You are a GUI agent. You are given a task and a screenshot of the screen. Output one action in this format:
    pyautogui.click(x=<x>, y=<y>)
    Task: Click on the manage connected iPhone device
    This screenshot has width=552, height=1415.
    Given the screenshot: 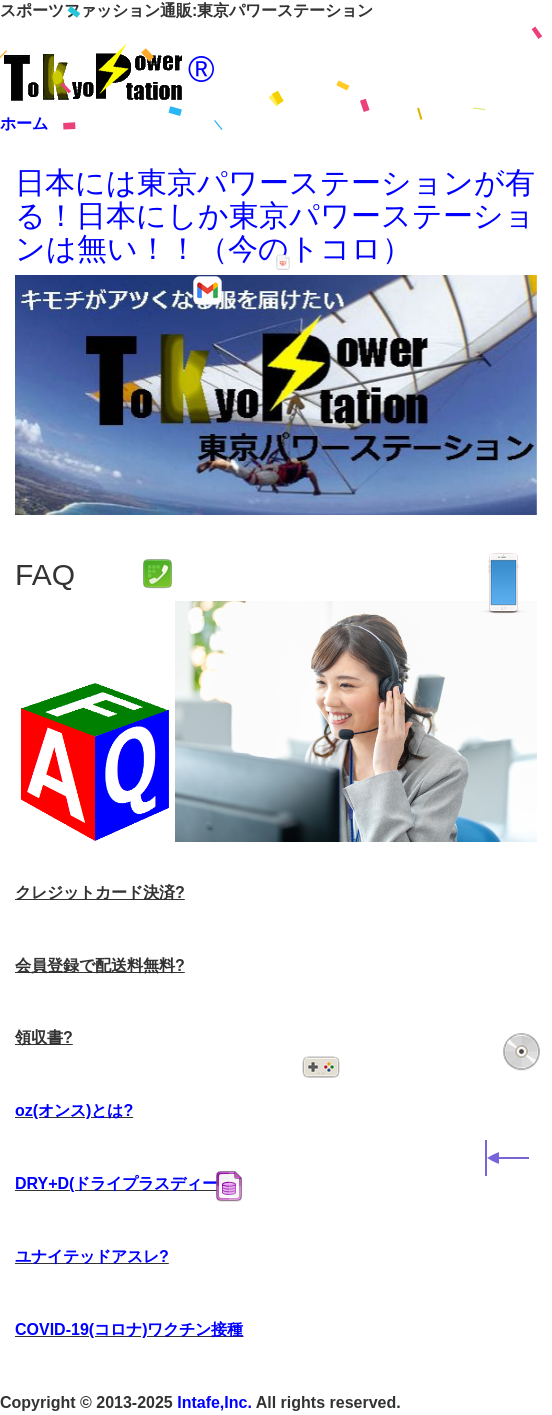 What is the action you would take?
    pyautogui.click(x=503, y=583)
    